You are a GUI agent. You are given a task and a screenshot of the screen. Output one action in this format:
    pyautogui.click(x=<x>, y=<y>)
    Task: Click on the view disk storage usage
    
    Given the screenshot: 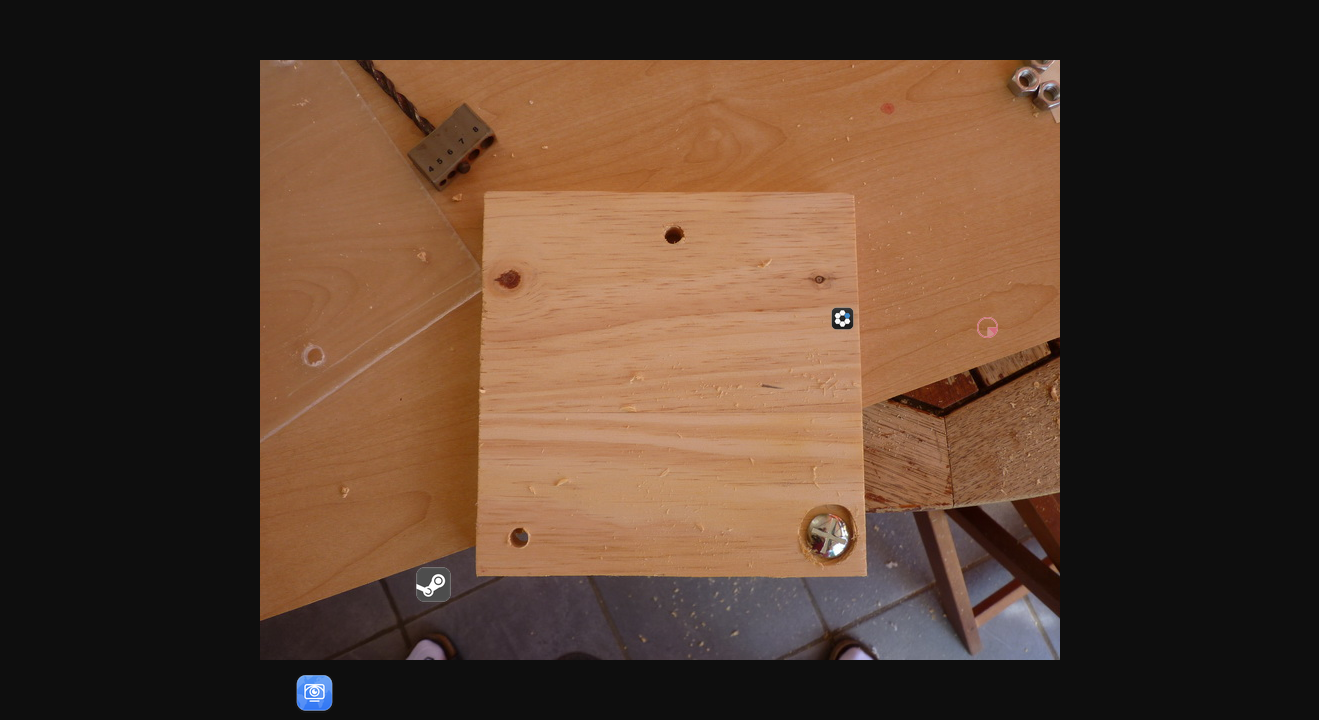 What is the action you would take?
    pyautogui.click(x=987, y=327)
    